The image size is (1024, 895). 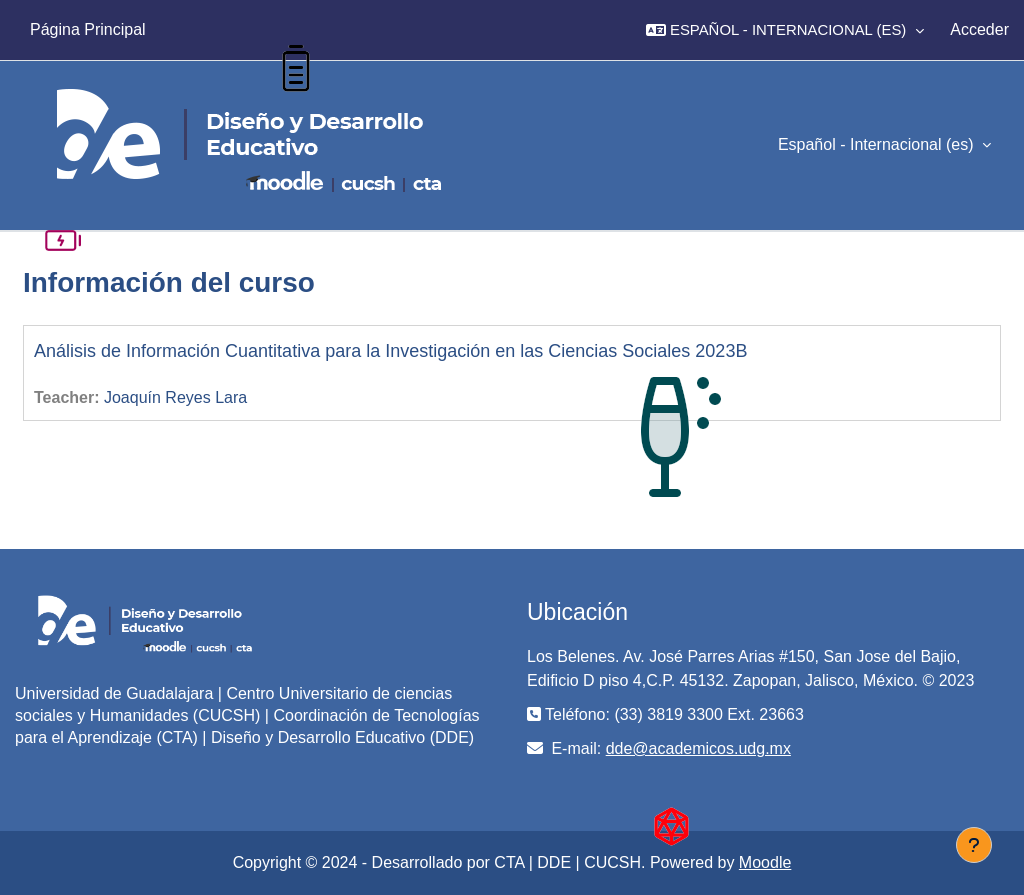 What do you see at coordinates (296, 69) in the screenshot?
I see `indicates high battery level` at bounding box center [296, 69].